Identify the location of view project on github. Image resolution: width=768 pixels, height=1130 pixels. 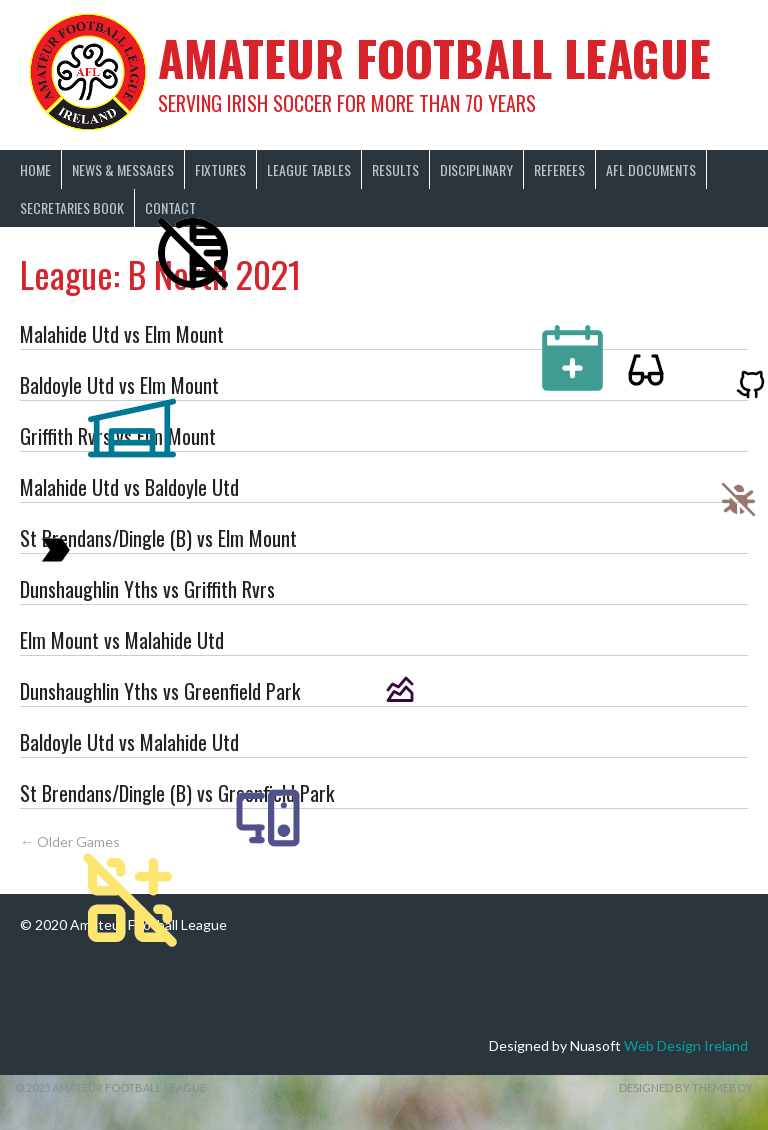
(750, 384).